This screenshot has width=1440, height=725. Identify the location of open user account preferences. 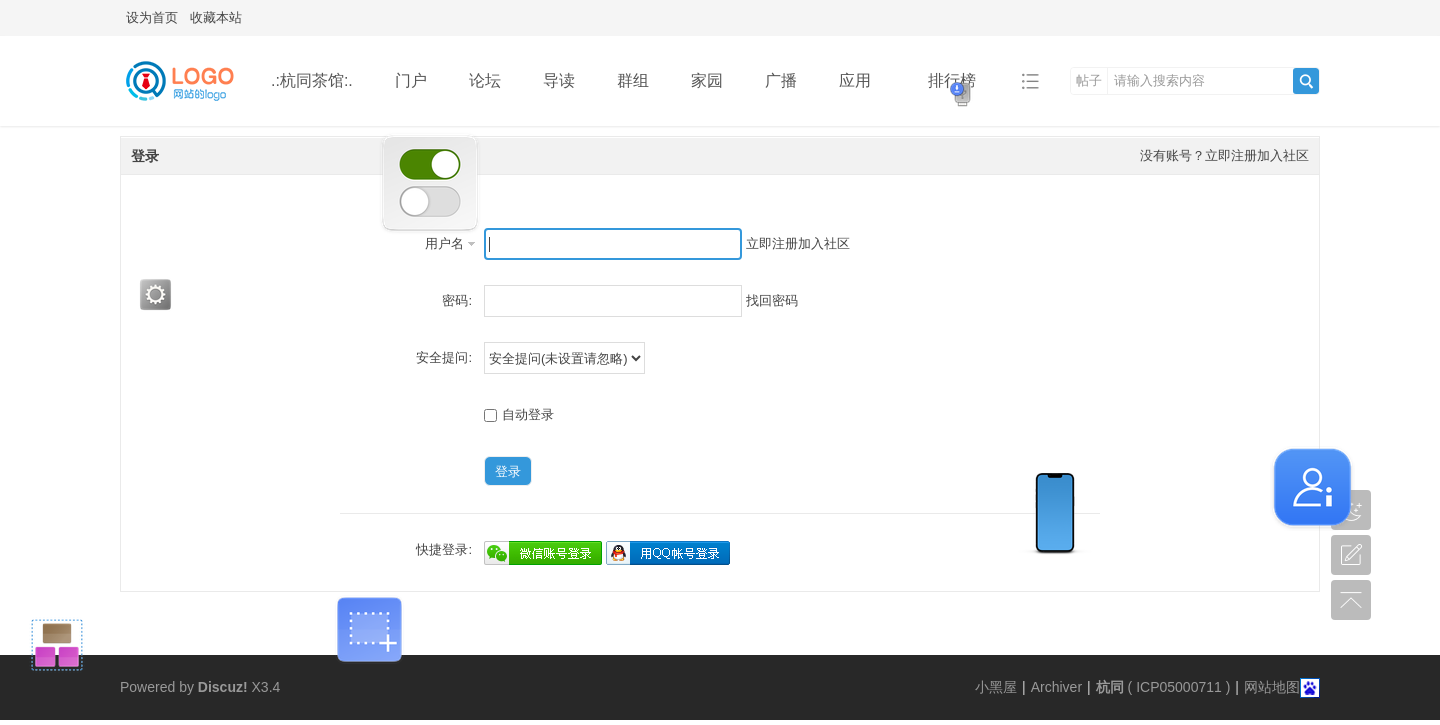
(1312, 488).